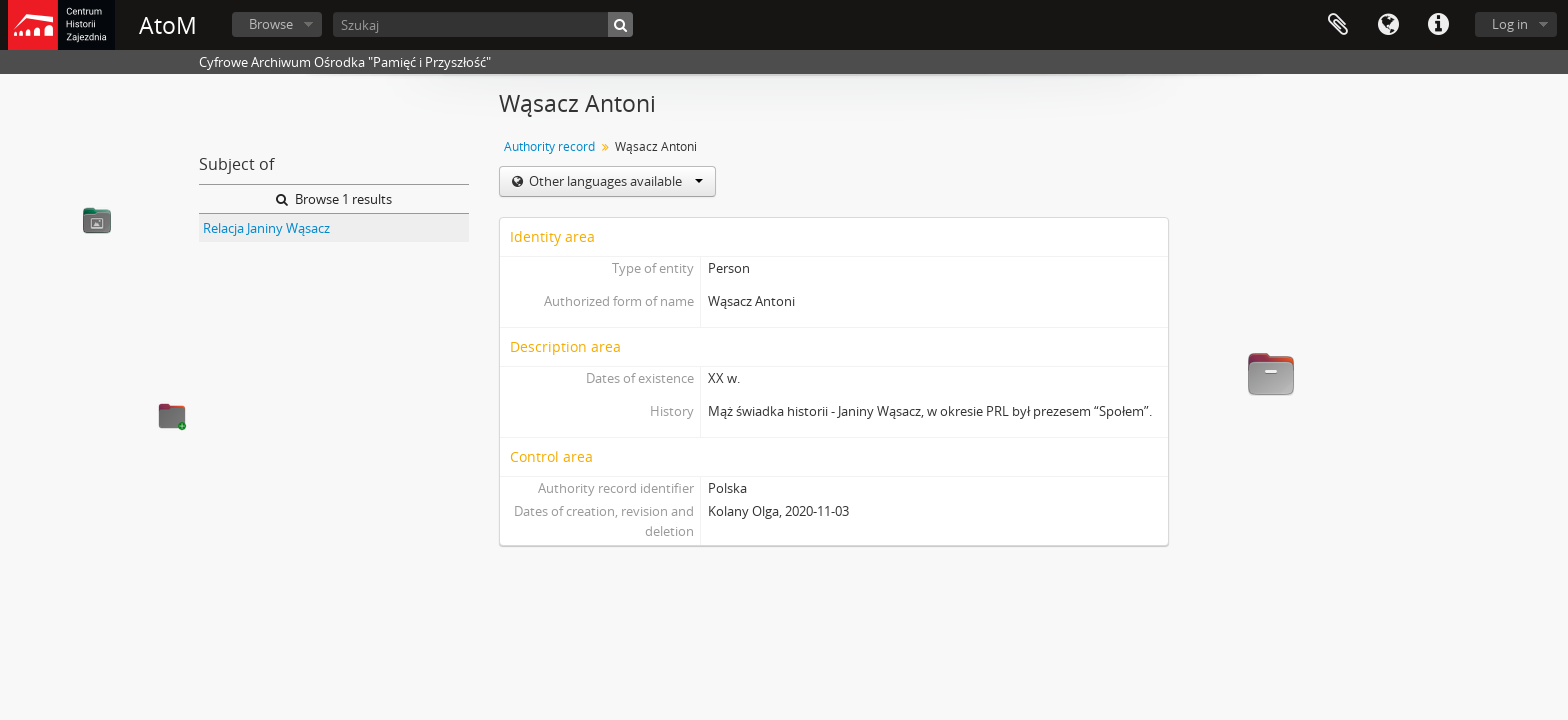 This screenshot has width=1568, height=720. What do you see at coordinates (1271, 374) in the screenshot?
I see `open the file manager application` at bounding box center [1271, 374].